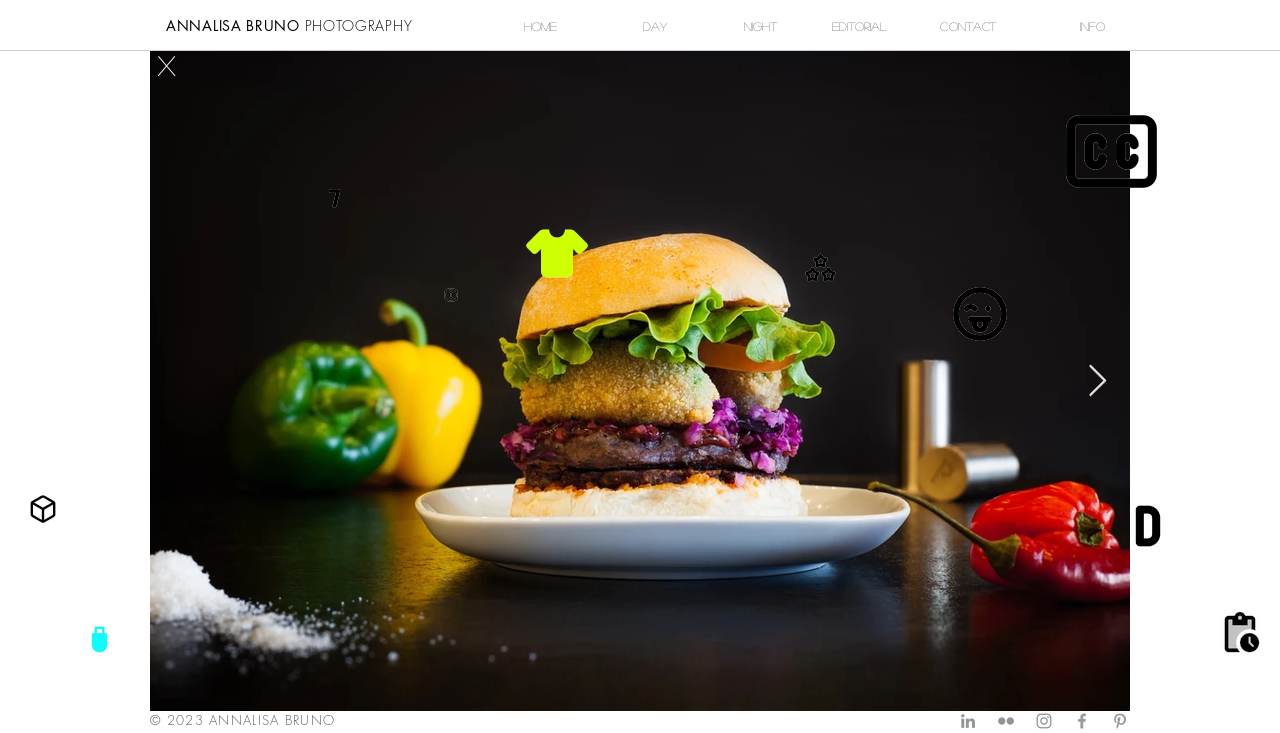 The image size is (1280, 733). Describe the element at coordinates (1240, 633) in the screenshot. I see `view pending tasks or actions` at that location.